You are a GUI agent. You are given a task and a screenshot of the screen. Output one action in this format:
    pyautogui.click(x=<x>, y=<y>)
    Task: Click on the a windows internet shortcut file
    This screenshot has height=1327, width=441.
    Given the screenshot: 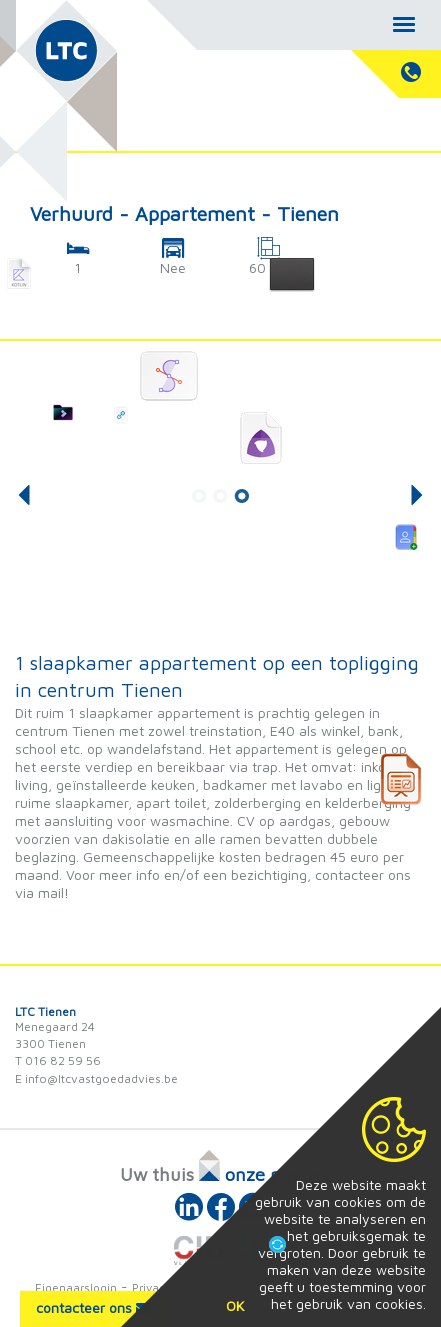 What is the action you would take?
    pyautogui.click(x=121, y=415)
    